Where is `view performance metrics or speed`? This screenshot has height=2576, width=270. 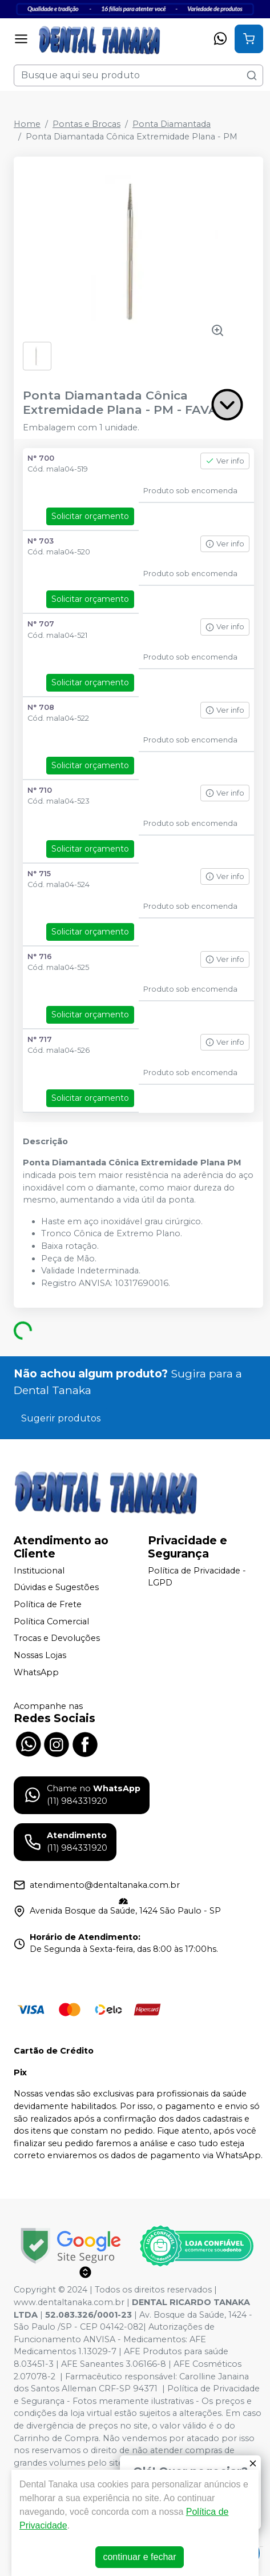
view performance metrics or speed is located at coordinates (123, 1902).